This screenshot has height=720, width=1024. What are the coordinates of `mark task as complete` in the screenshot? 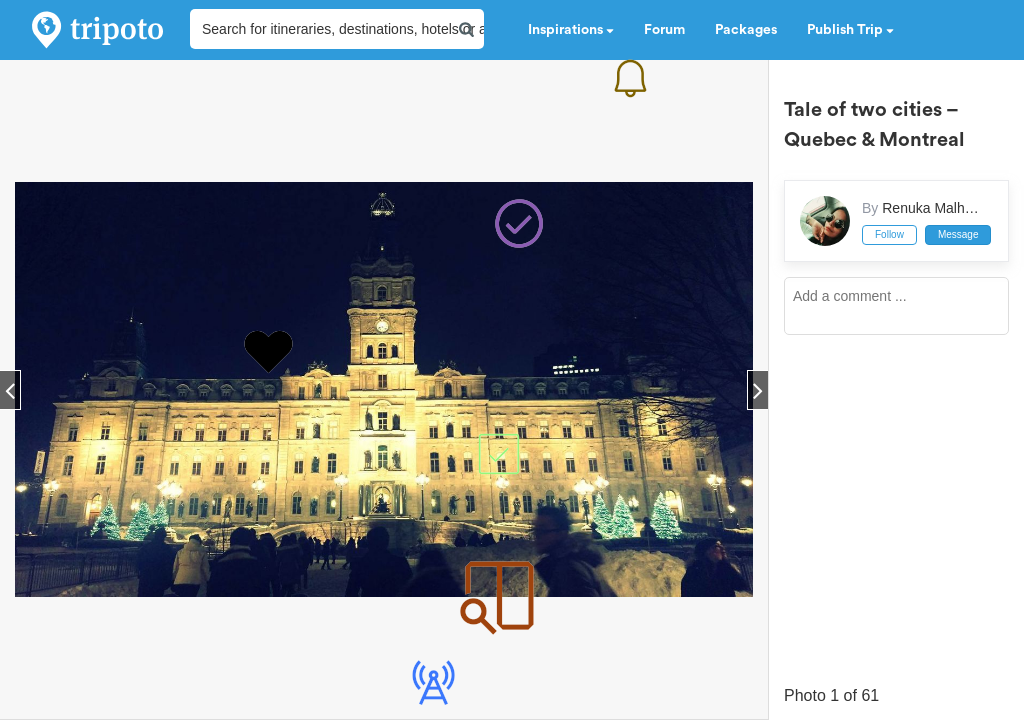 It's located at (499, 454).